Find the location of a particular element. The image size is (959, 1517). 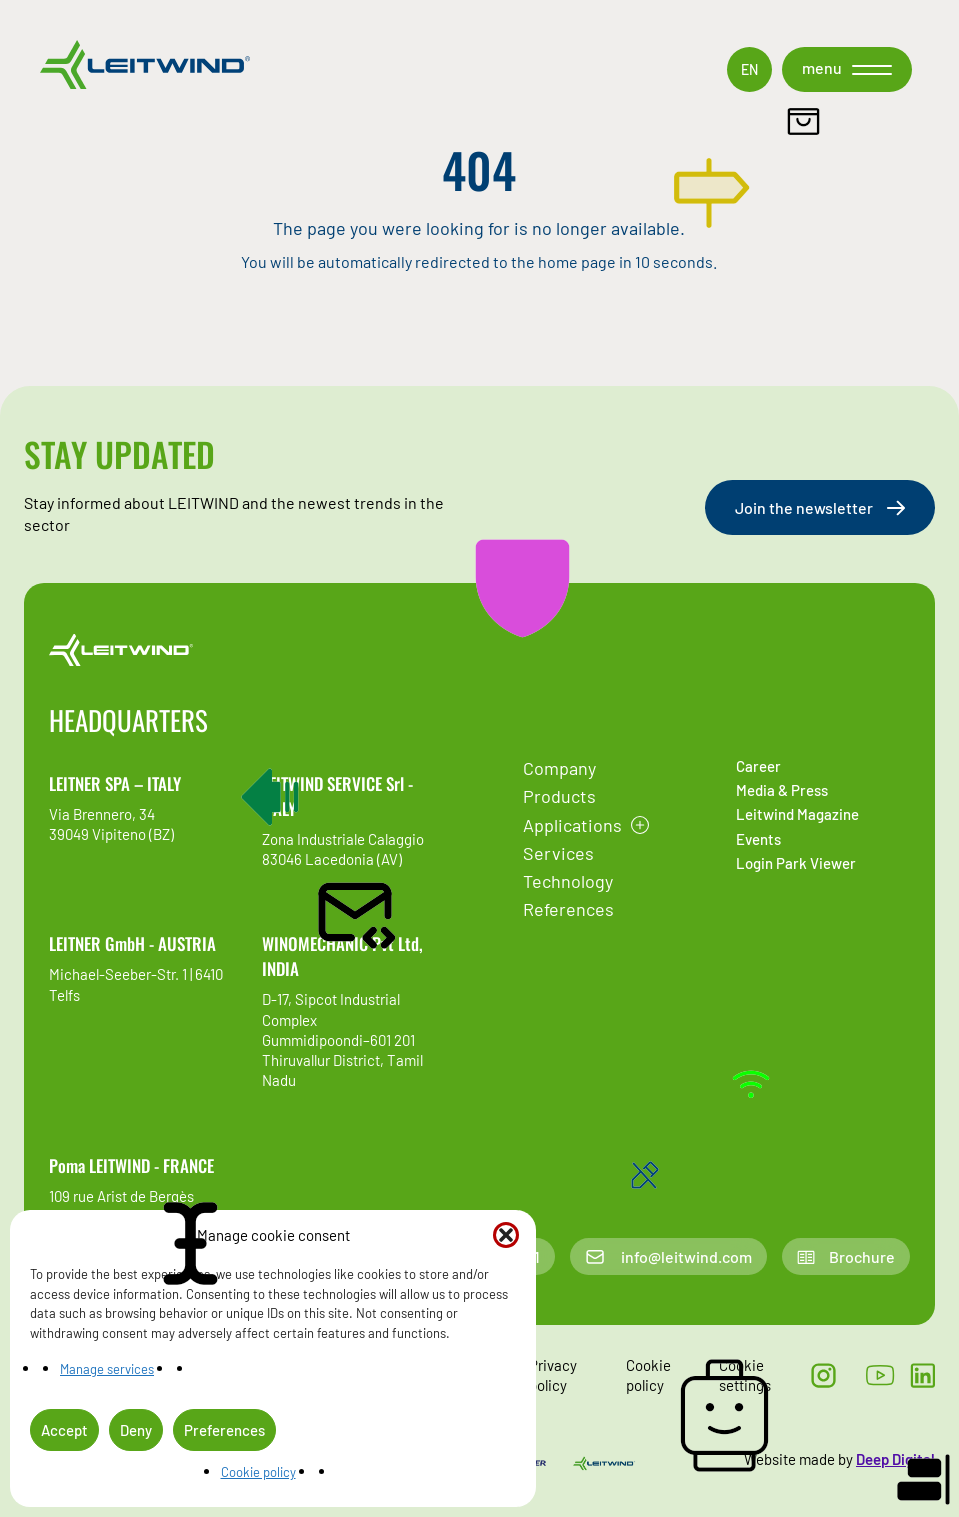

go back multiple steps is located at coordinates (272, 797).